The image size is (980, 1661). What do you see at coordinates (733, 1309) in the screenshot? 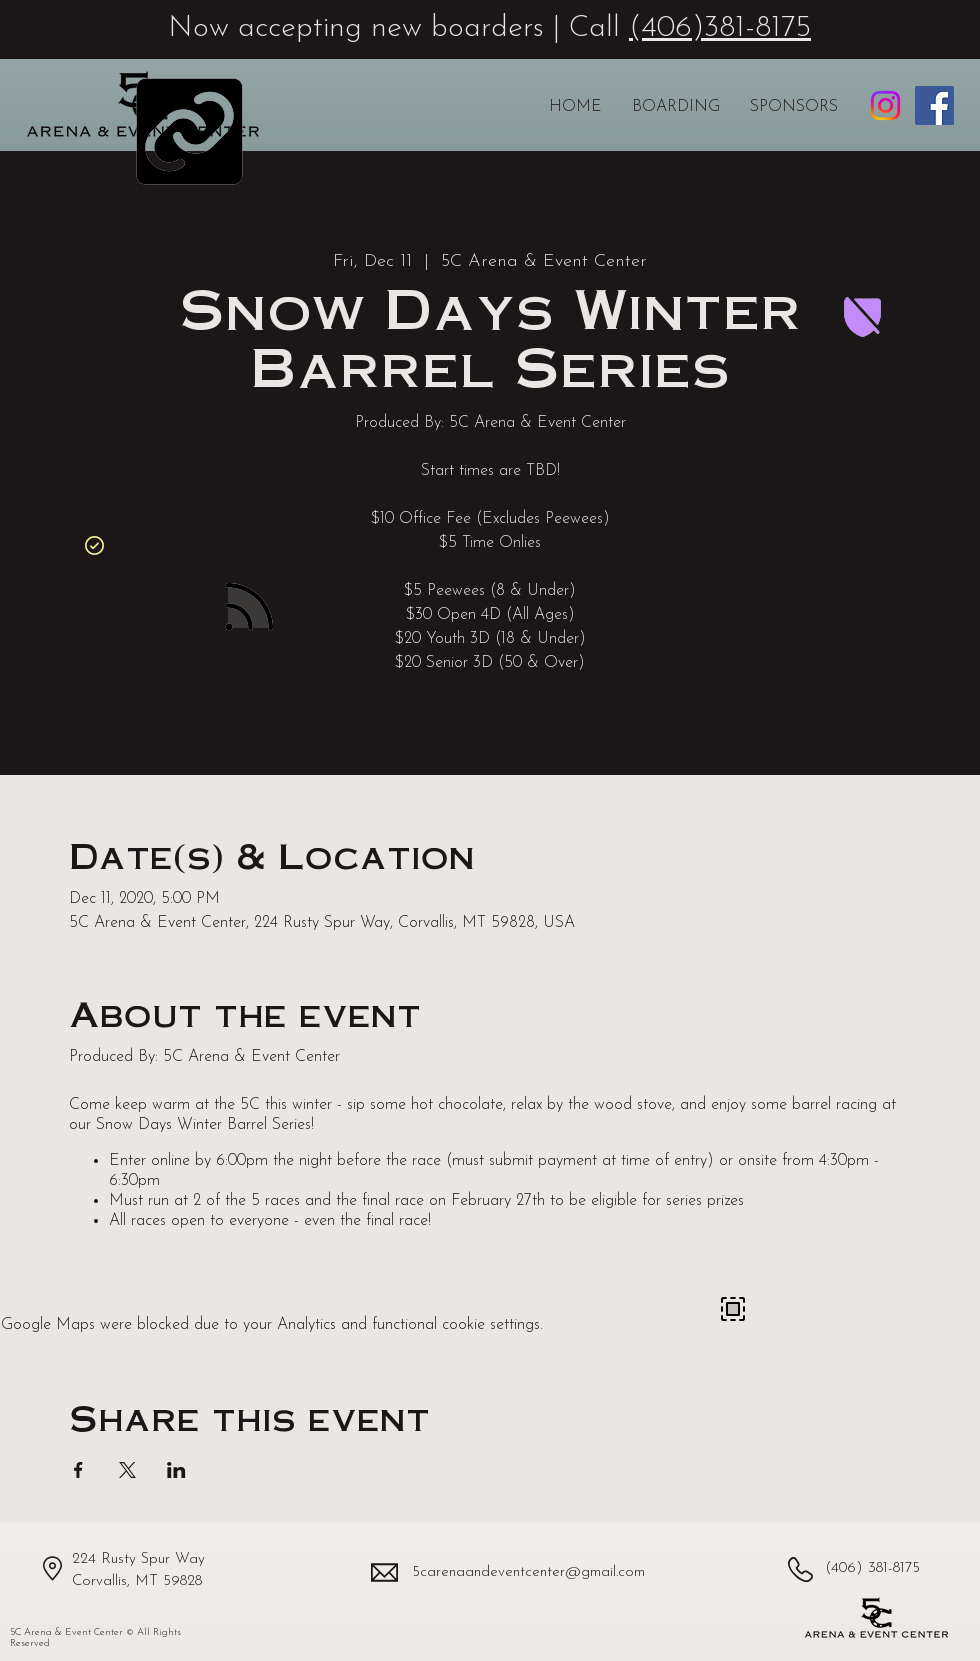
I see `select all items in the current view` at bounding box center [733, 1309].